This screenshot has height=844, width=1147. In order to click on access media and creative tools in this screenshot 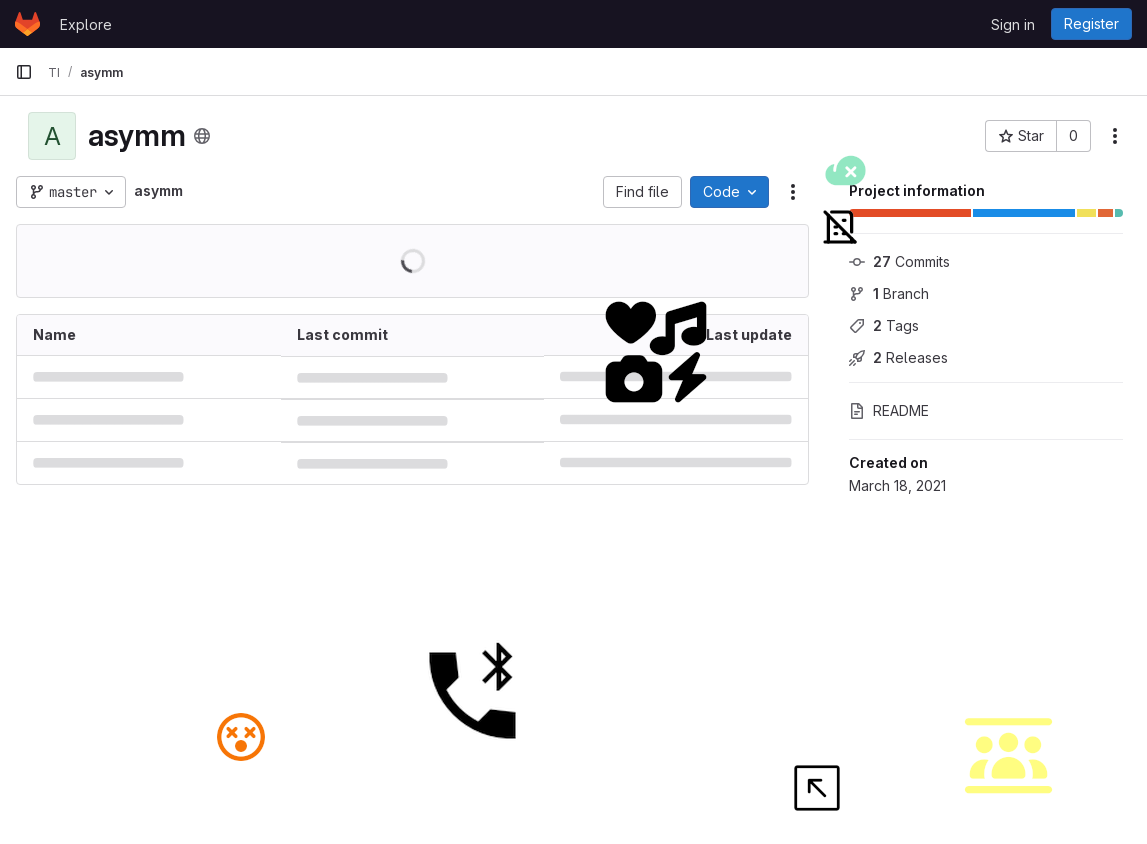, I will do `click(656, 352)`.